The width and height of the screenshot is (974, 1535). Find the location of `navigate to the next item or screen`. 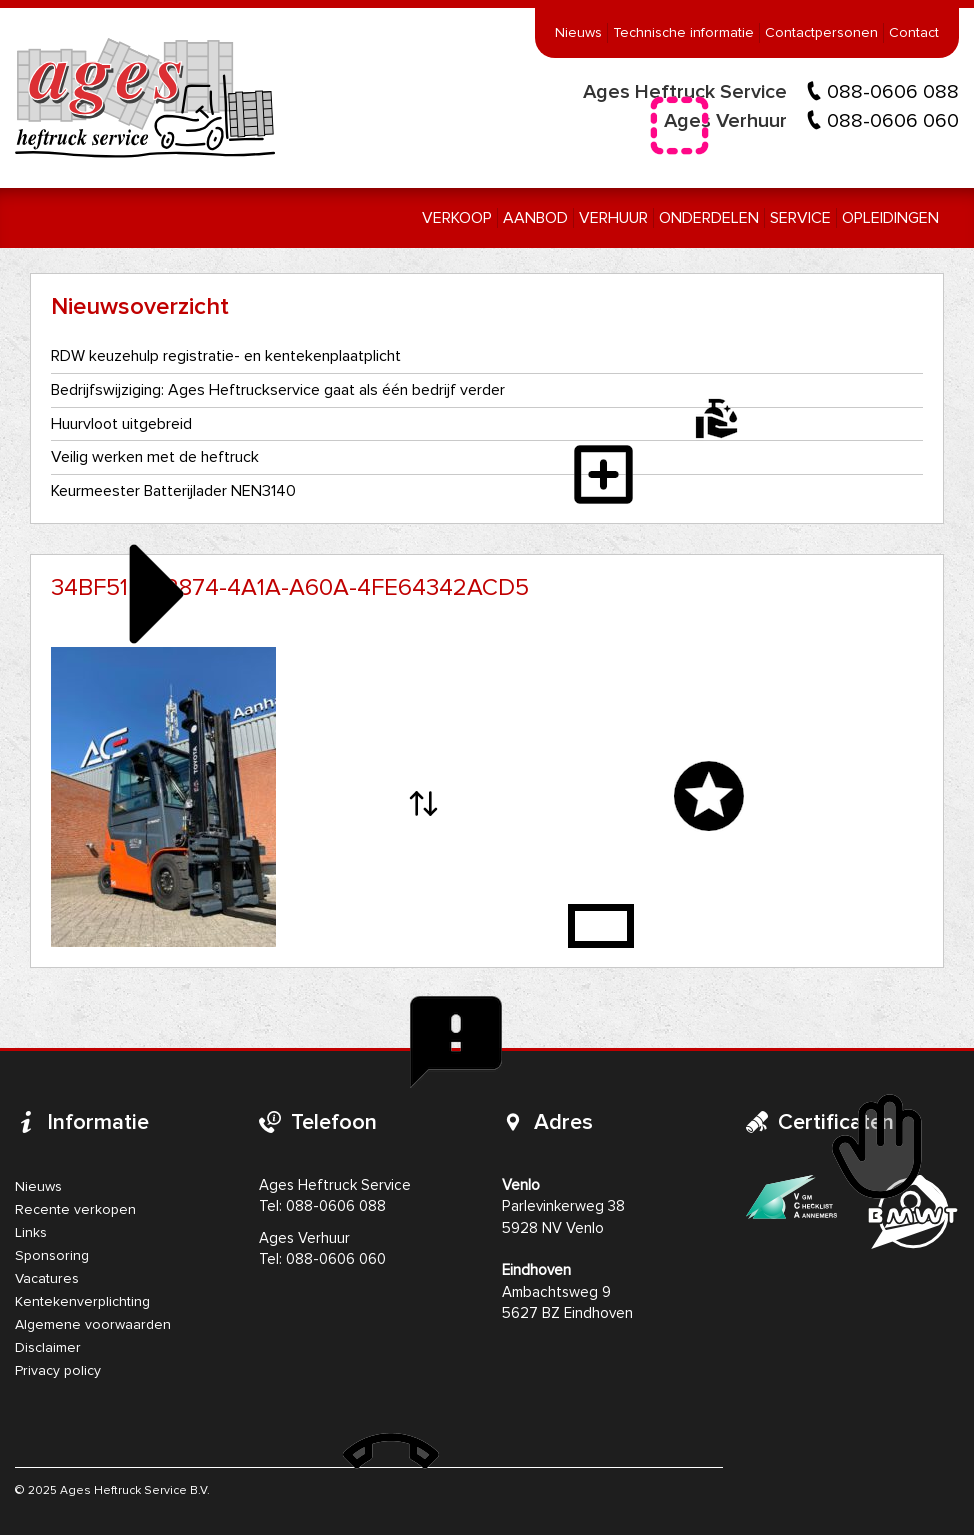

navigate to the next item or screen is located at coordinates (152, 594).